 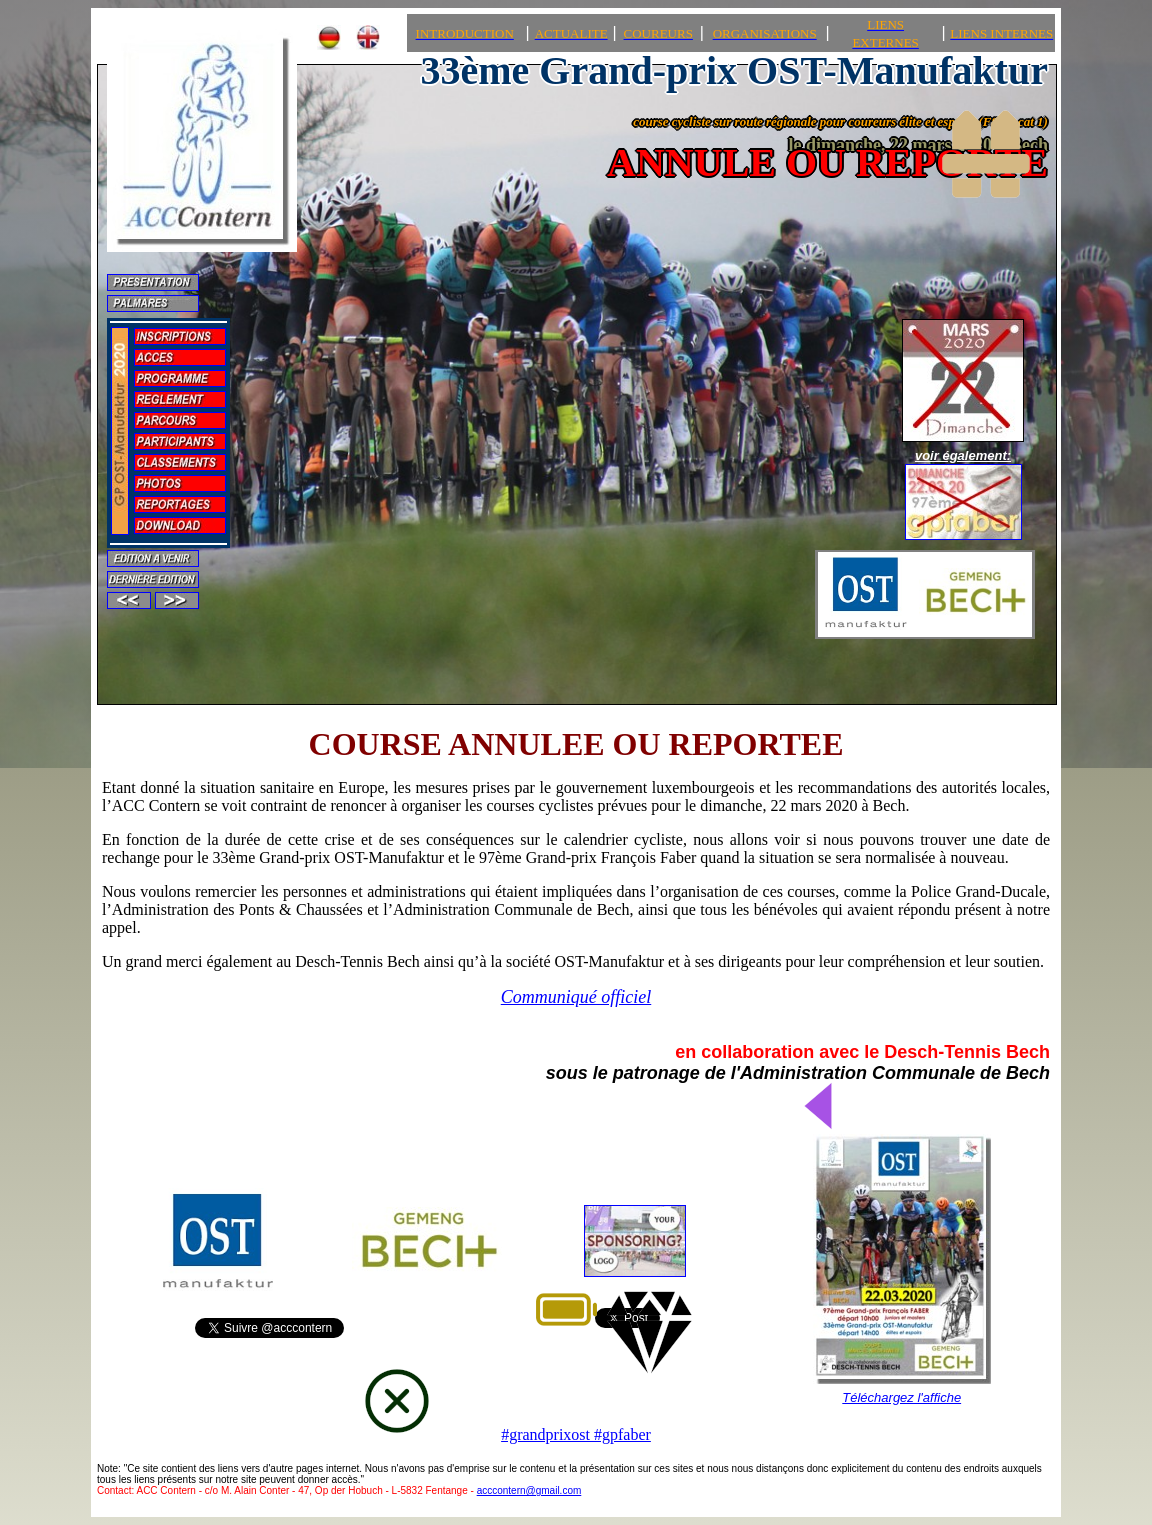 What do you see at coordinates (397, 1401) in the screenshot?
I see `close or dismiss a dialog` at bounding box center [397, 1401].